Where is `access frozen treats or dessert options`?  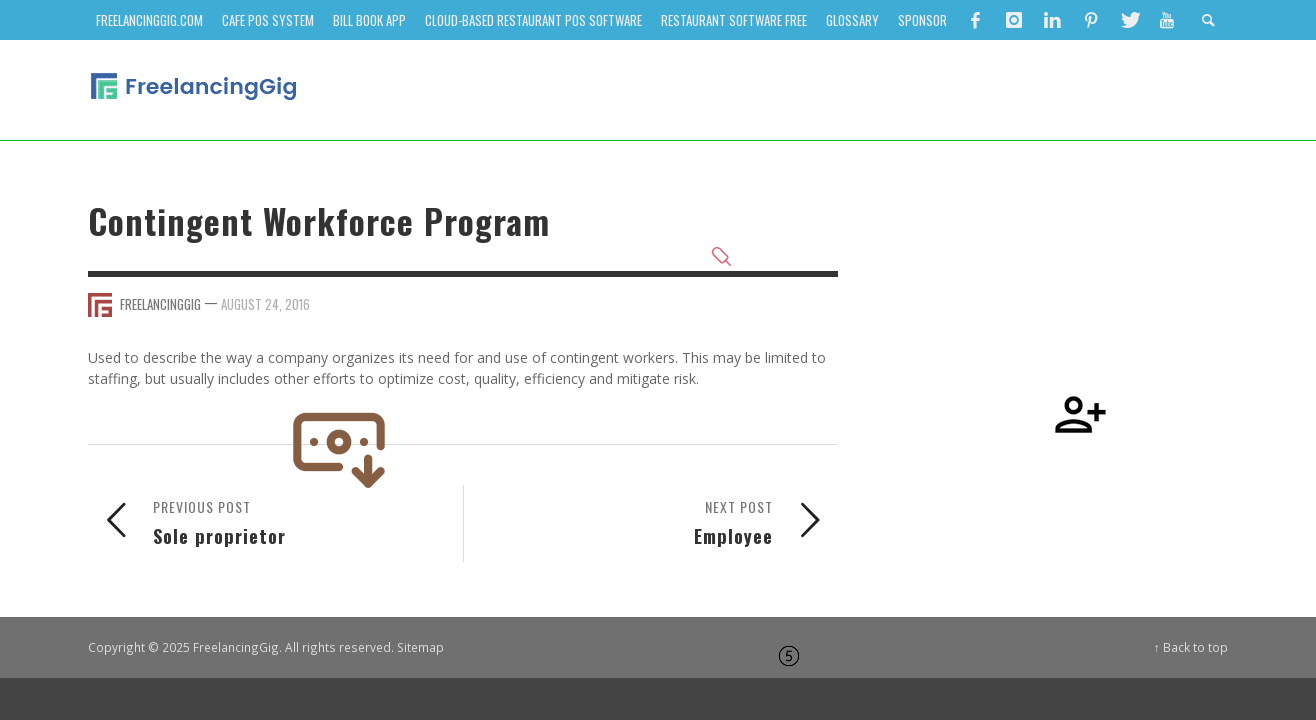
access frozen treats or dessert options is located at coordinates (721, 256).